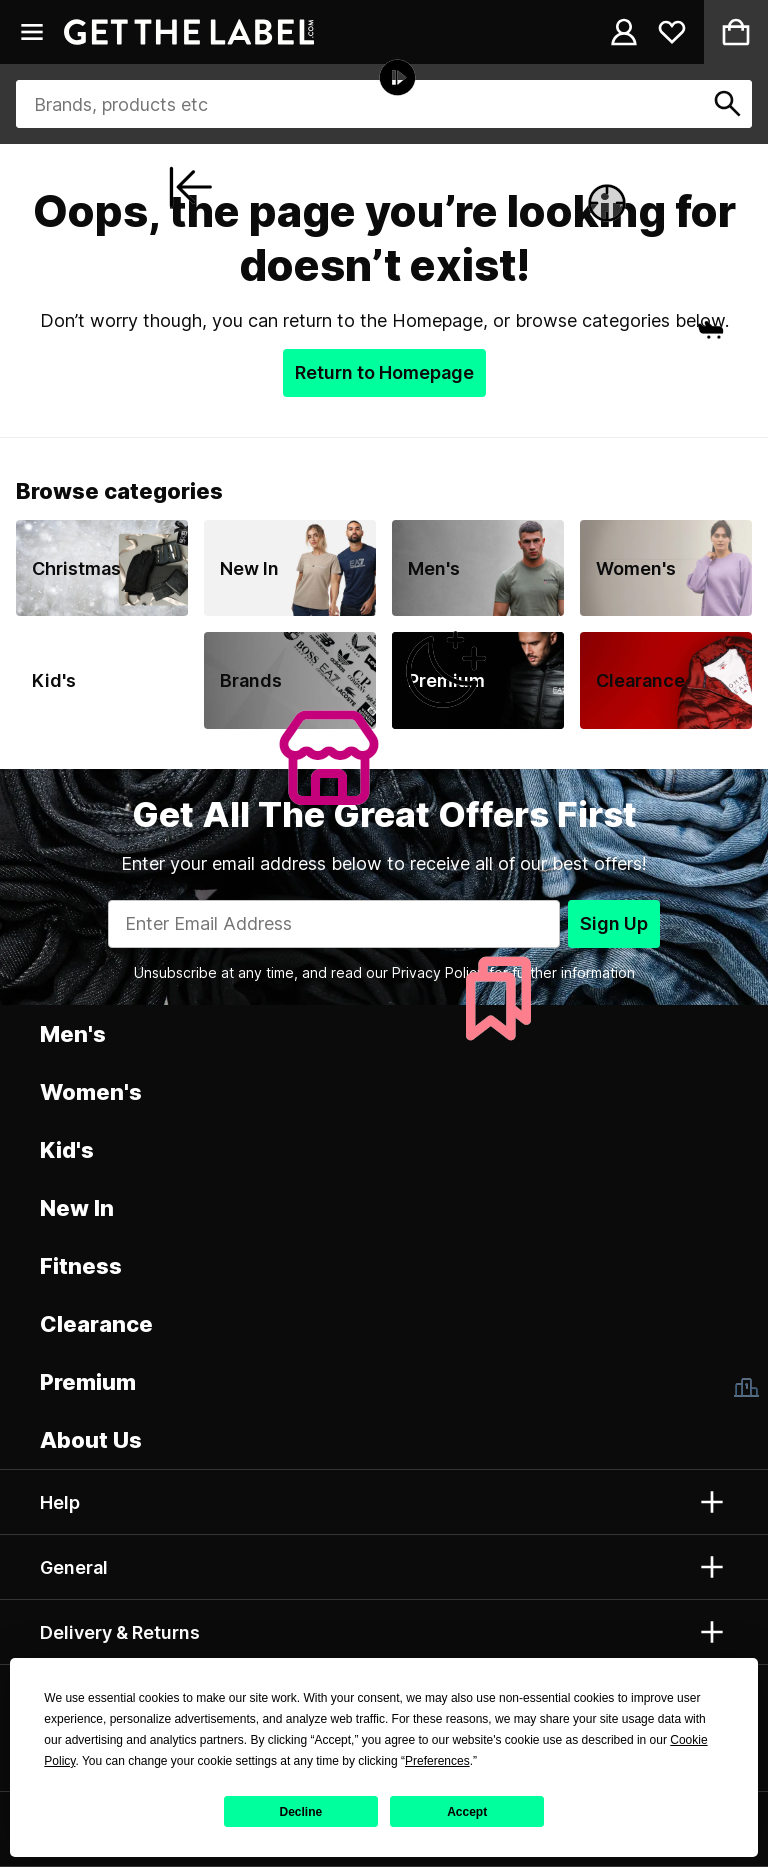 This screenshot has width=768, height=1867. What do you see at coordinates (443, 671) in the screenshot?
I see `toggle dark mode or night theme` at bounding box center [443, 671].